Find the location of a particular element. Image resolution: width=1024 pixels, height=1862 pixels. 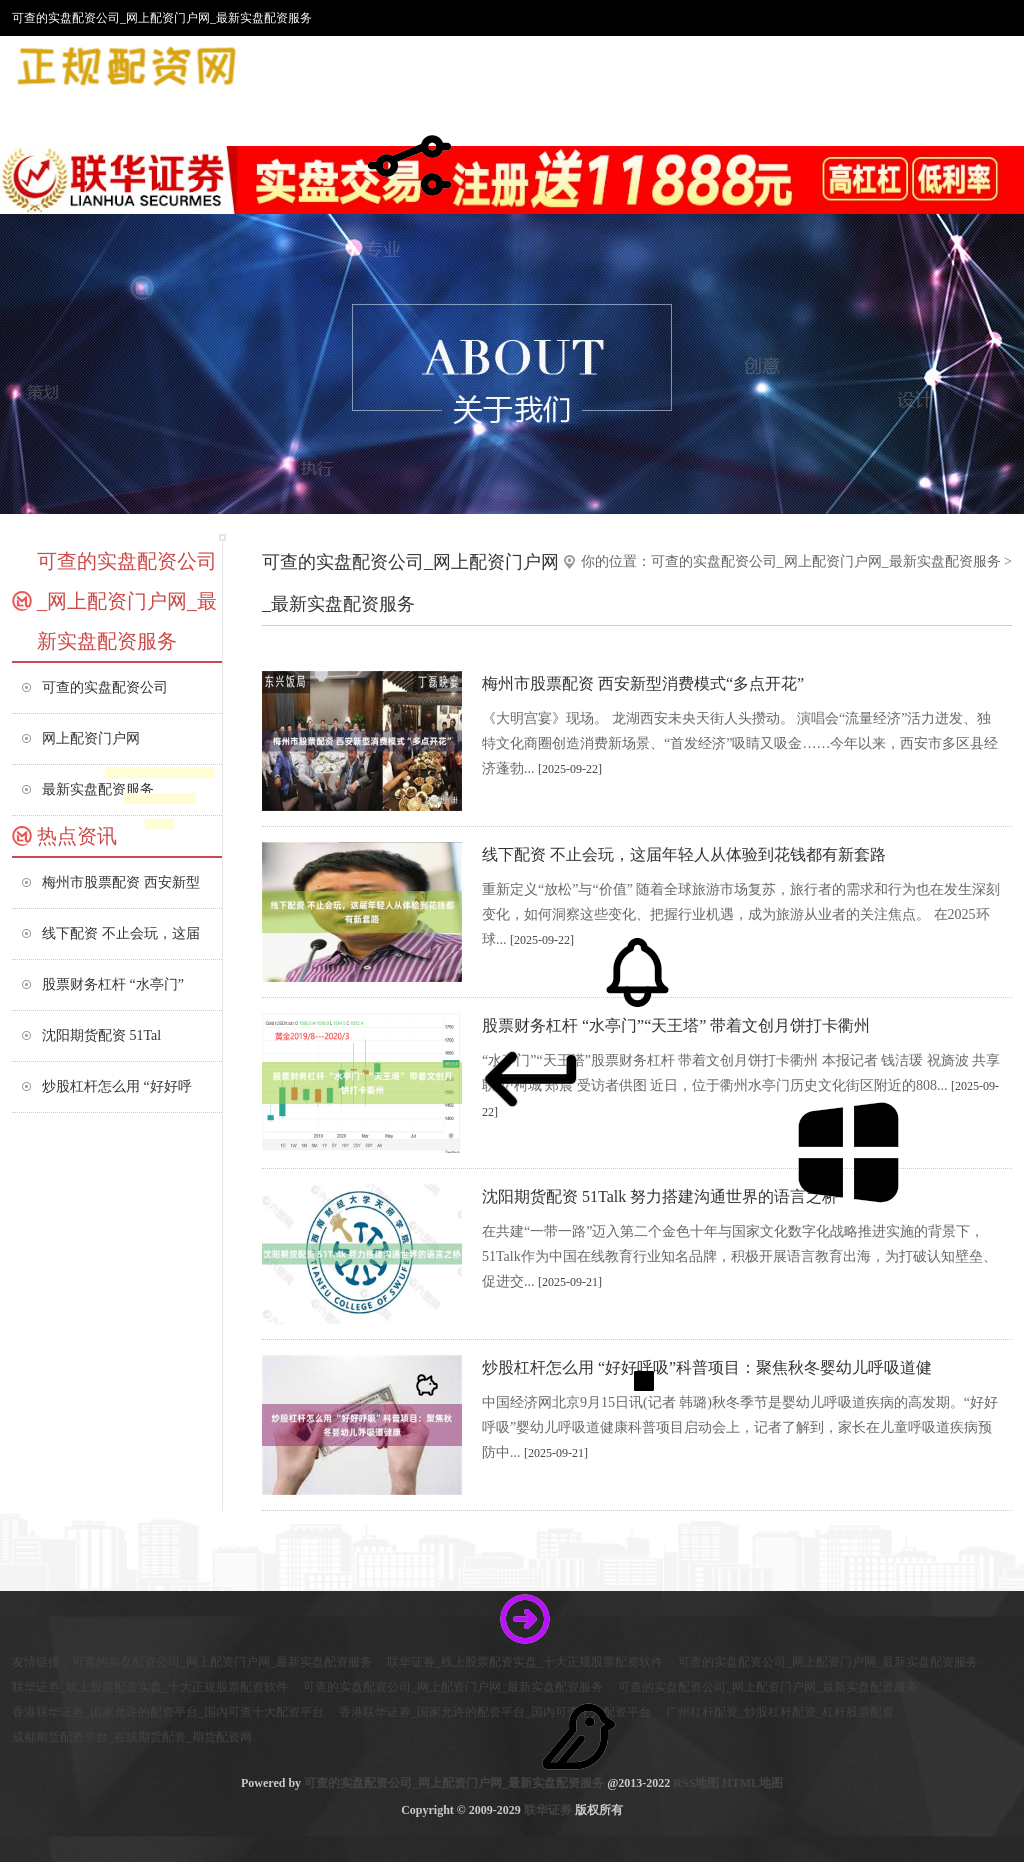

switch between circuit paths or connections is located at coordinates (409, 165).